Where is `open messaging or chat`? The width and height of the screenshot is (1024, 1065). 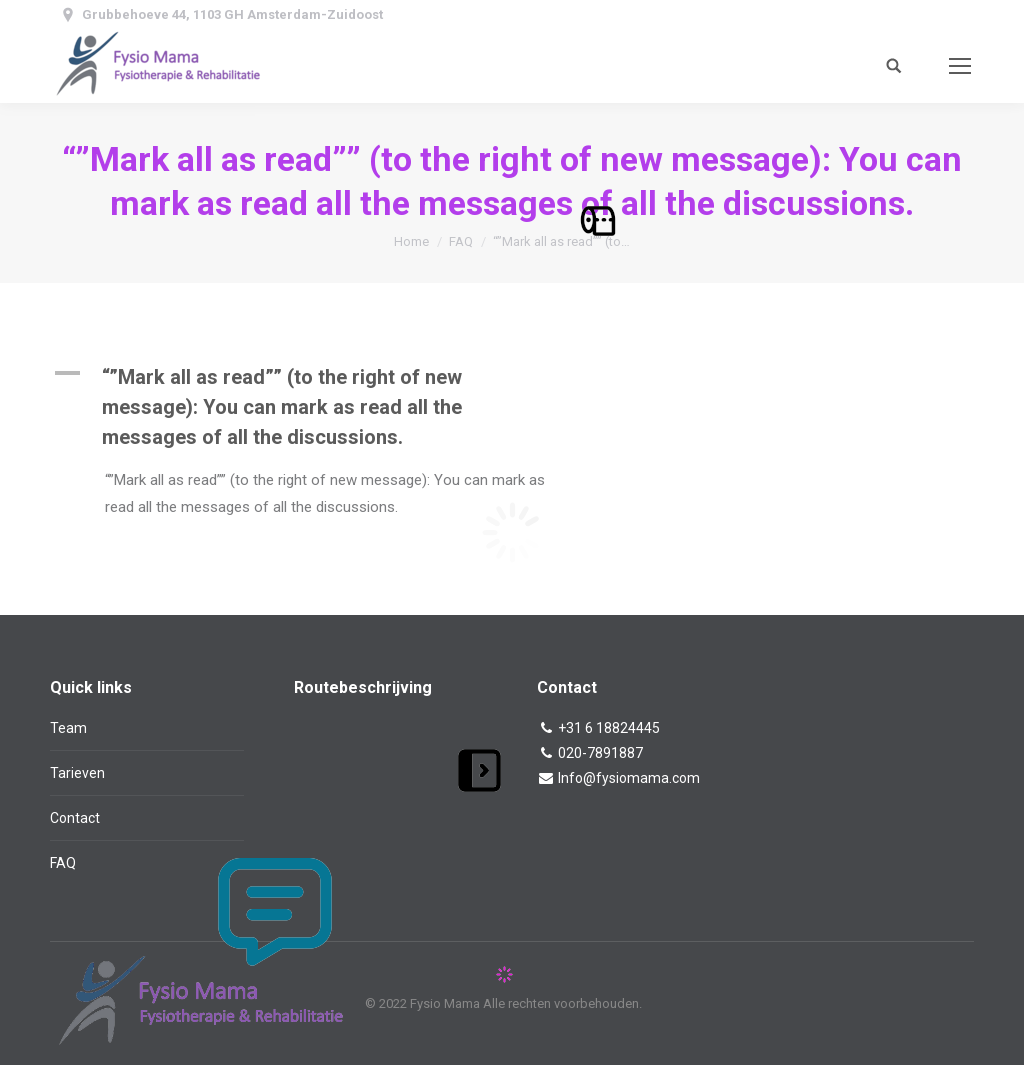
open messaging or chat is located at coordinates (275, 909).